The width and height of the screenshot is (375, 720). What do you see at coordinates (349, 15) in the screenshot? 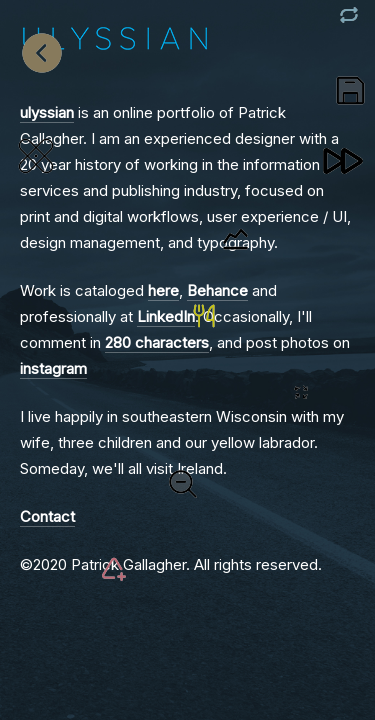
I see `enable repeat or loop playback` at bounding box center [349, 15].